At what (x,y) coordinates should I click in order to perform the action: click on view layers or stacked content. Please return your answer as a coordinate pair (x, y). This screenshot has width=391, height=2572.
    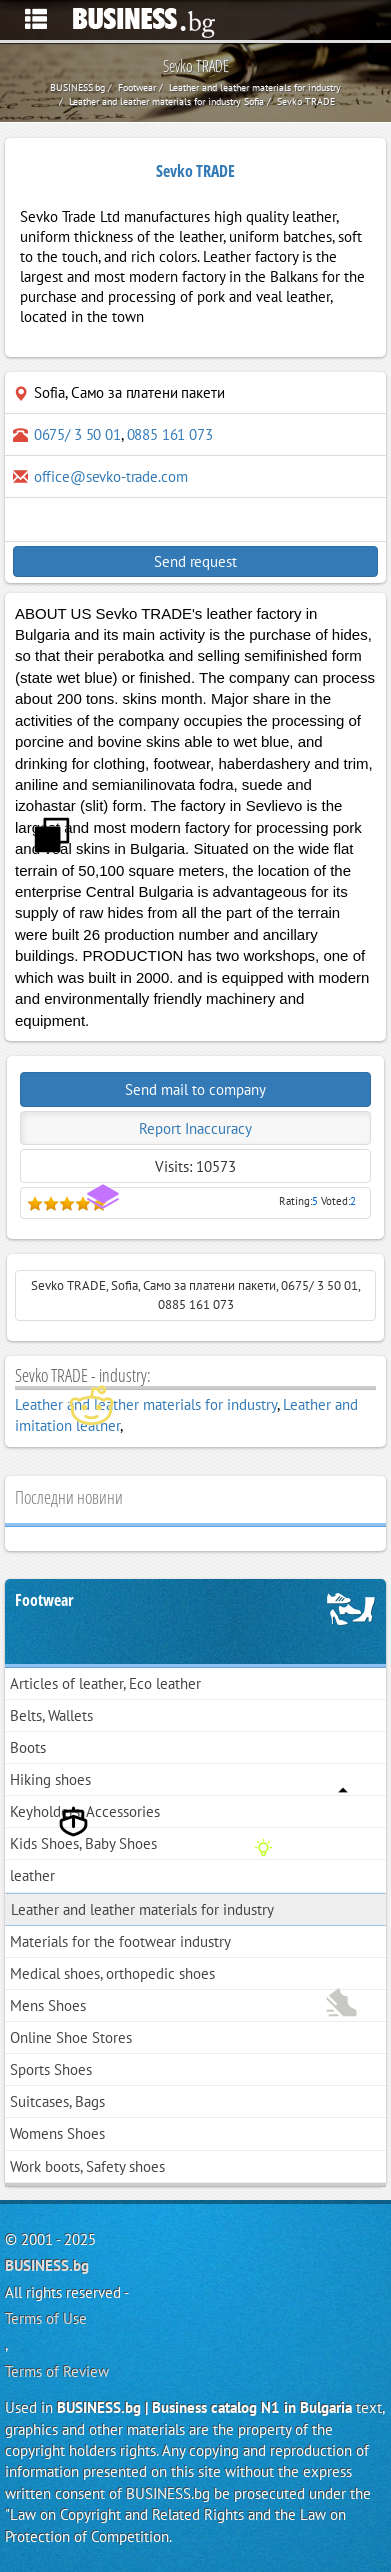
    Looking at the image, I should click on (103, 1197).